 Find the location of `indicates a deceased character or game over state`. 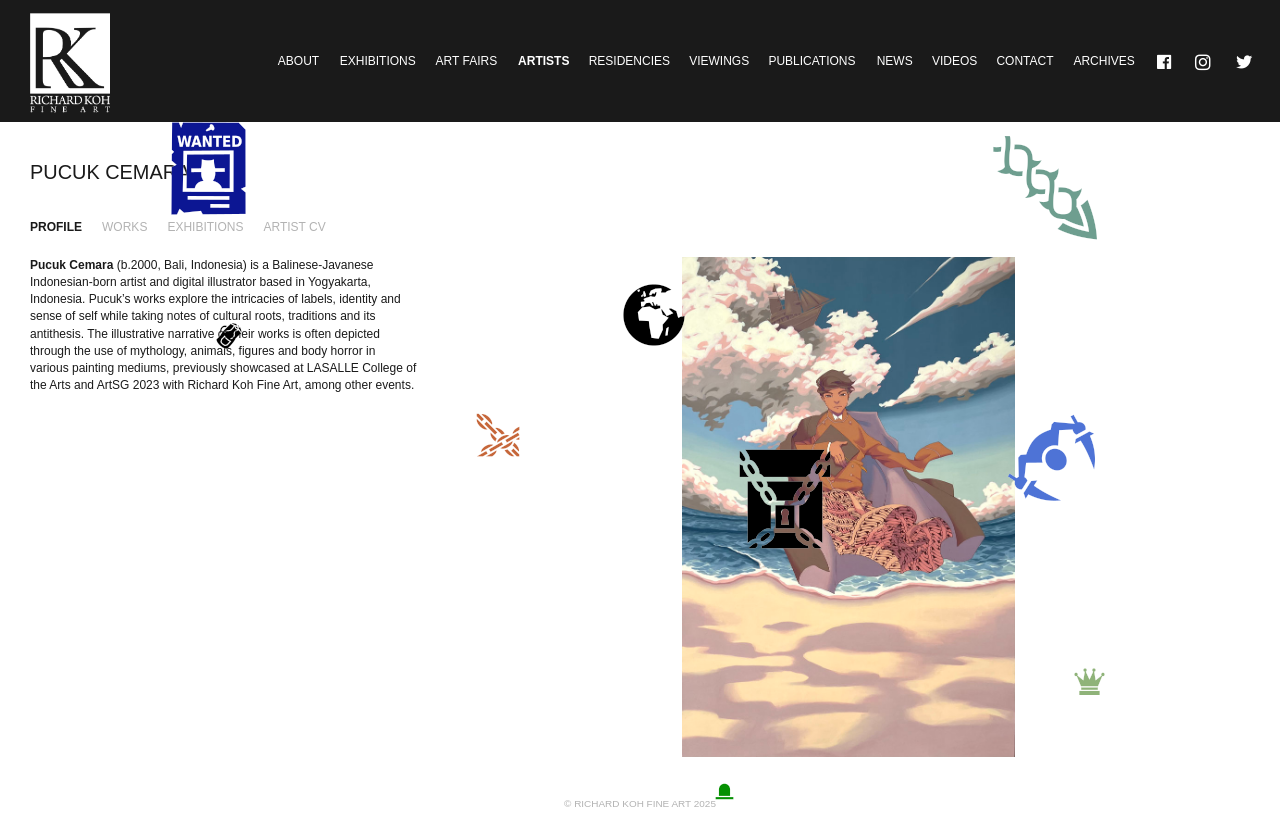

indicates a deceased character or game over state is located at coordinates (724, 791).